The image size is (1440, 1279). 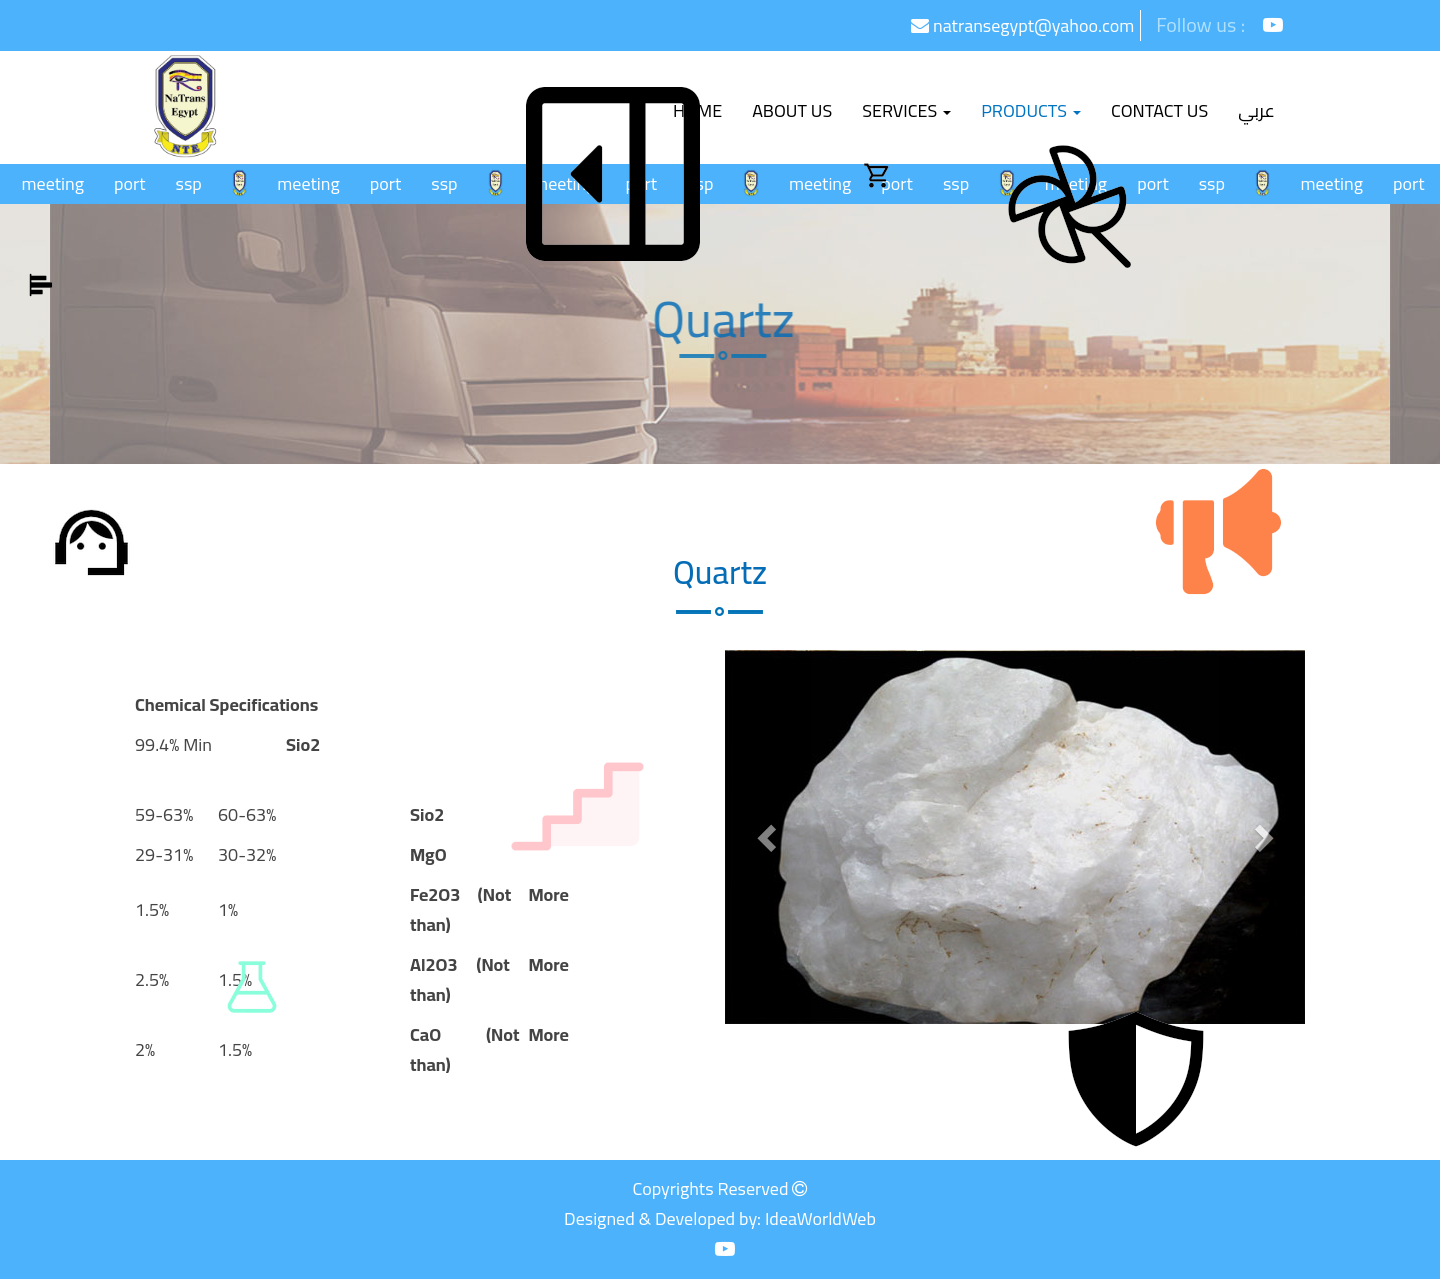 What do you see at coordinates (613, 174) in the screenshot?
I see `expand the sidebar panel` at bounding box center [613, 174].